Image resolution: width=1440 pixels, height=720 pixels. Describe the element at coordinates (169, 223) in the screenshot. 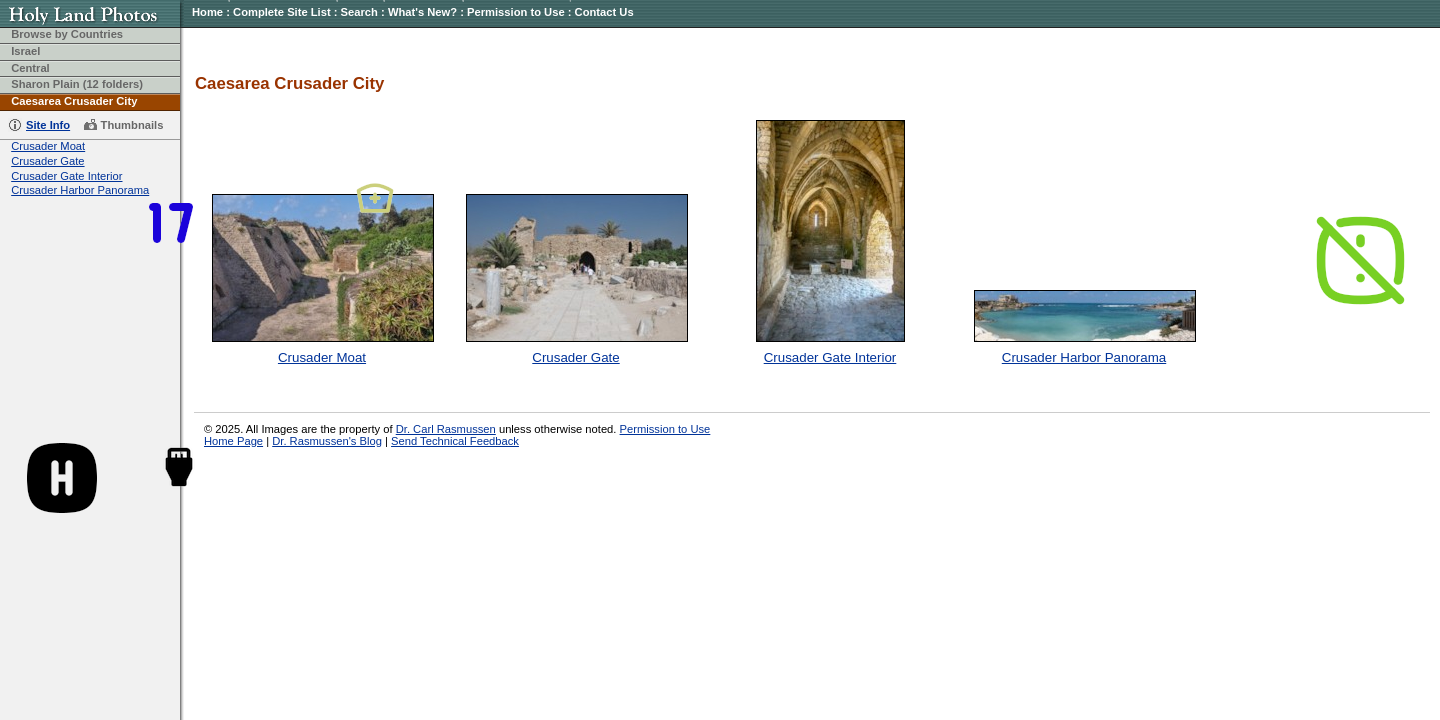

I see `indicates item number 17 in a list or sequence` at that location.